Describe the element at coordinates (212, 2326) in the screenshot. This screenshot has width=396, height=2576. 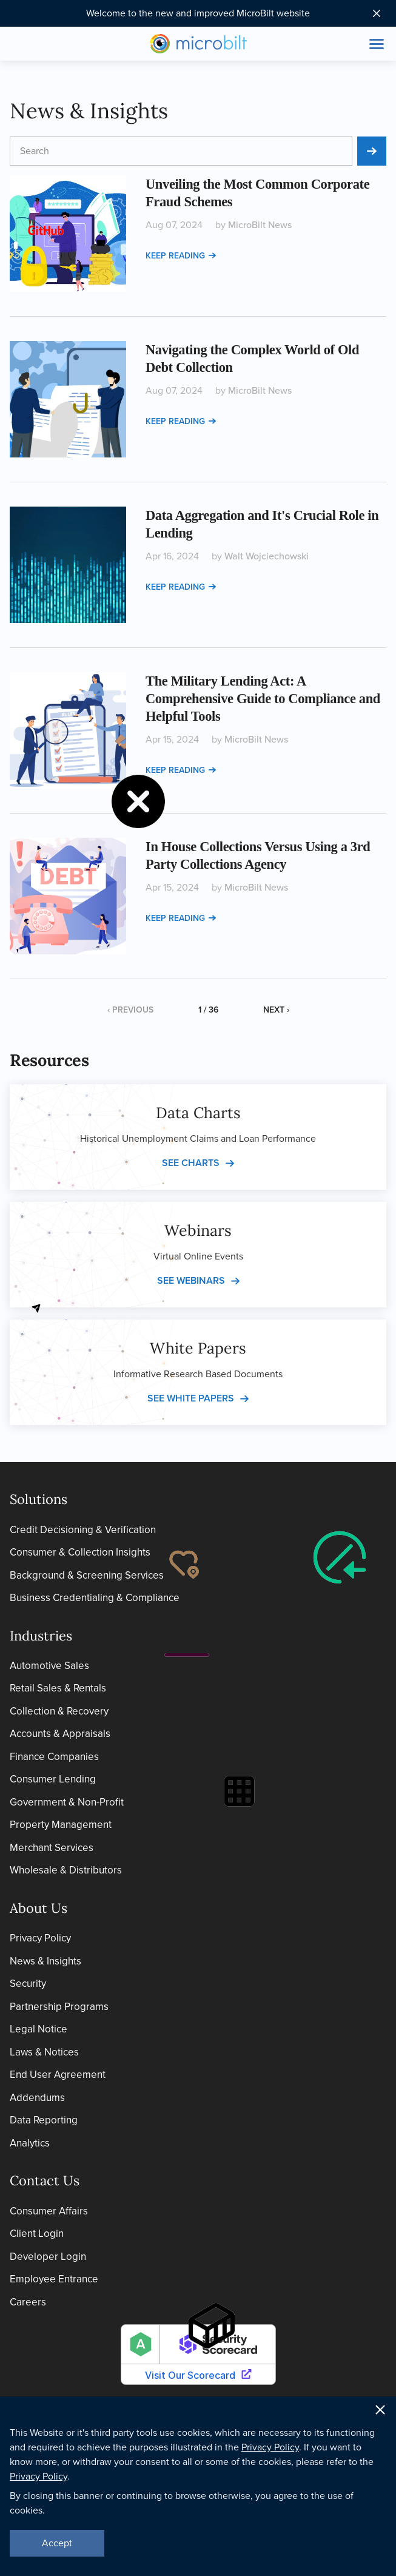
I see `view container or package details` at that location.